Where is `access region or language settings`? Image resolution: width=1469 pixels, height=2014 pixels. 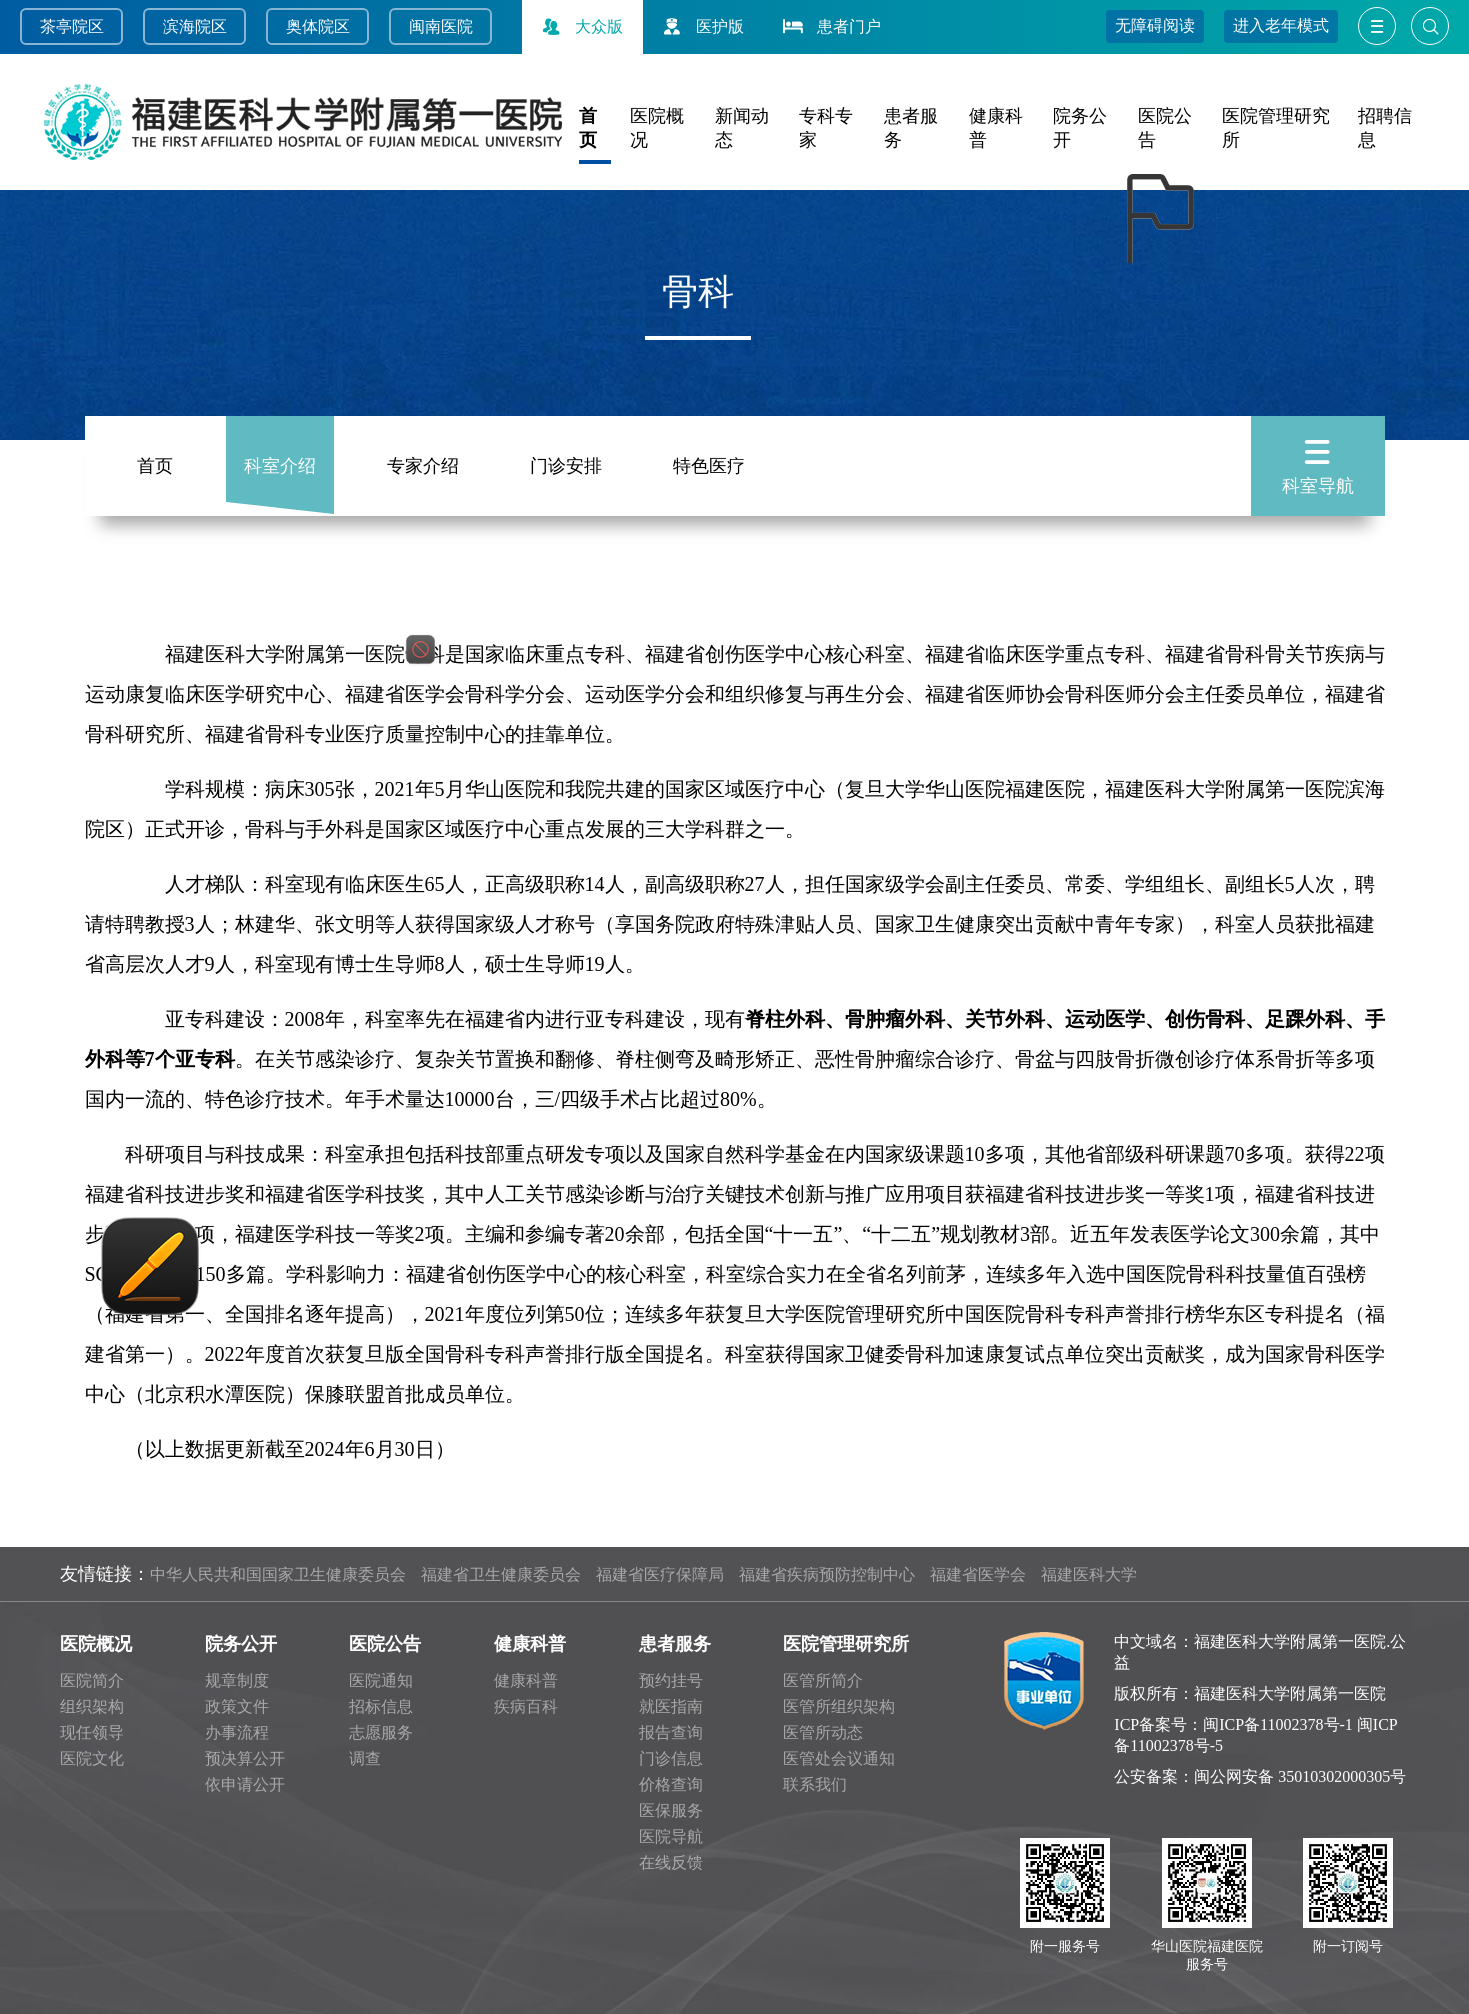 access region or language settings is located at coordinates (1160, 218).